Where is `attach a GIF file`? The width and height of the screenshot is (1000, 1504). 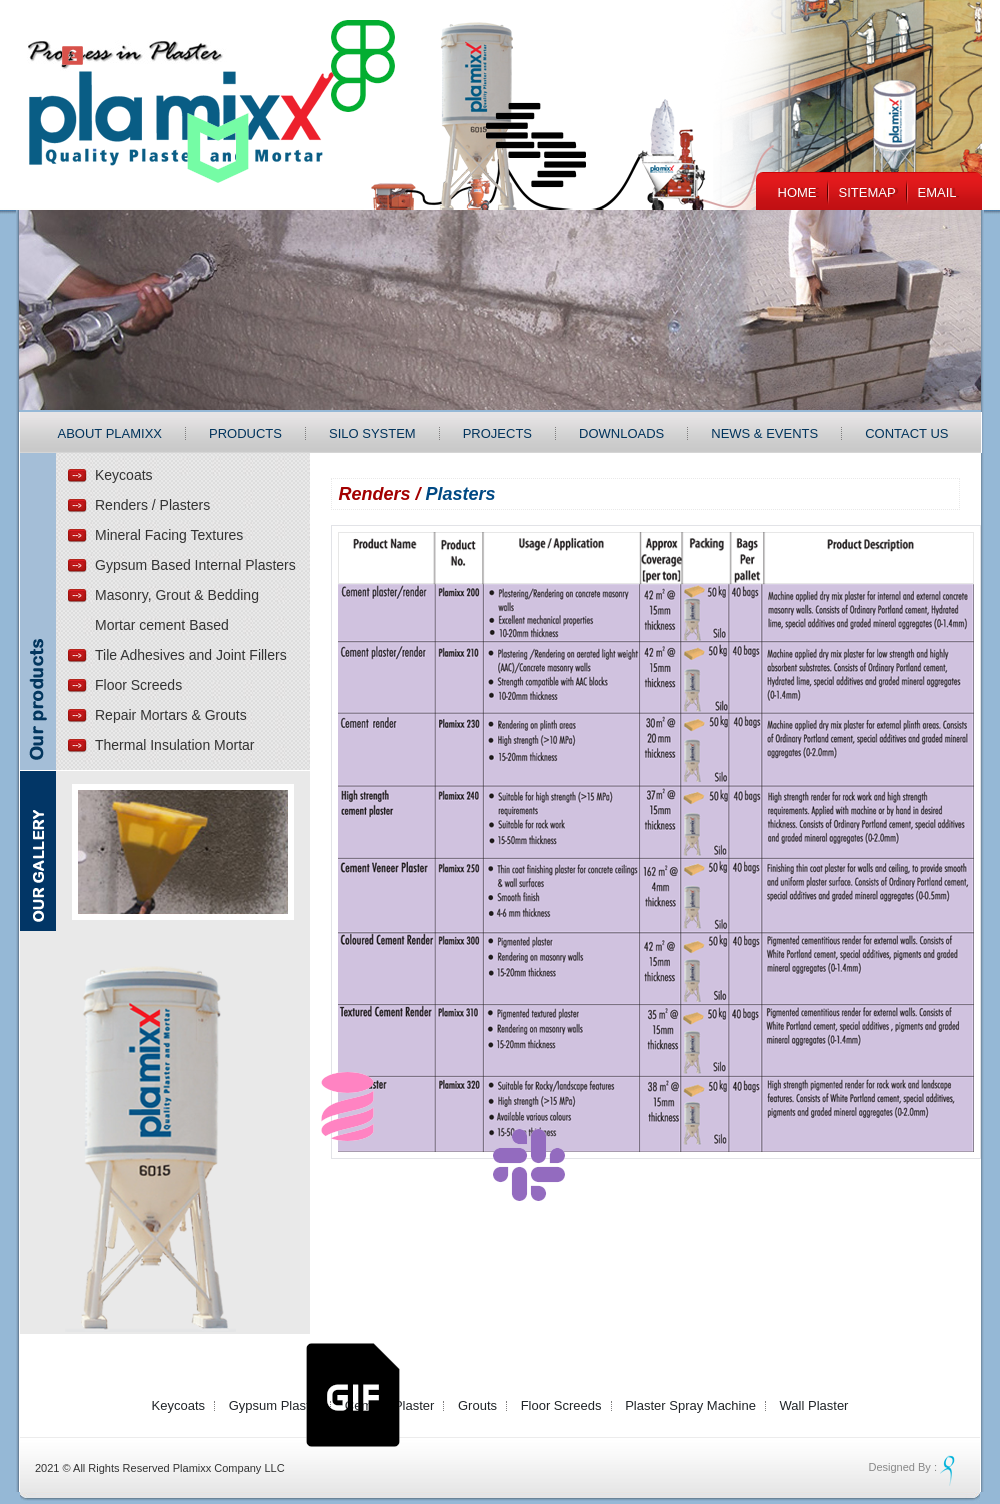 attach a GIF file is located at coordinates (353, 1395).